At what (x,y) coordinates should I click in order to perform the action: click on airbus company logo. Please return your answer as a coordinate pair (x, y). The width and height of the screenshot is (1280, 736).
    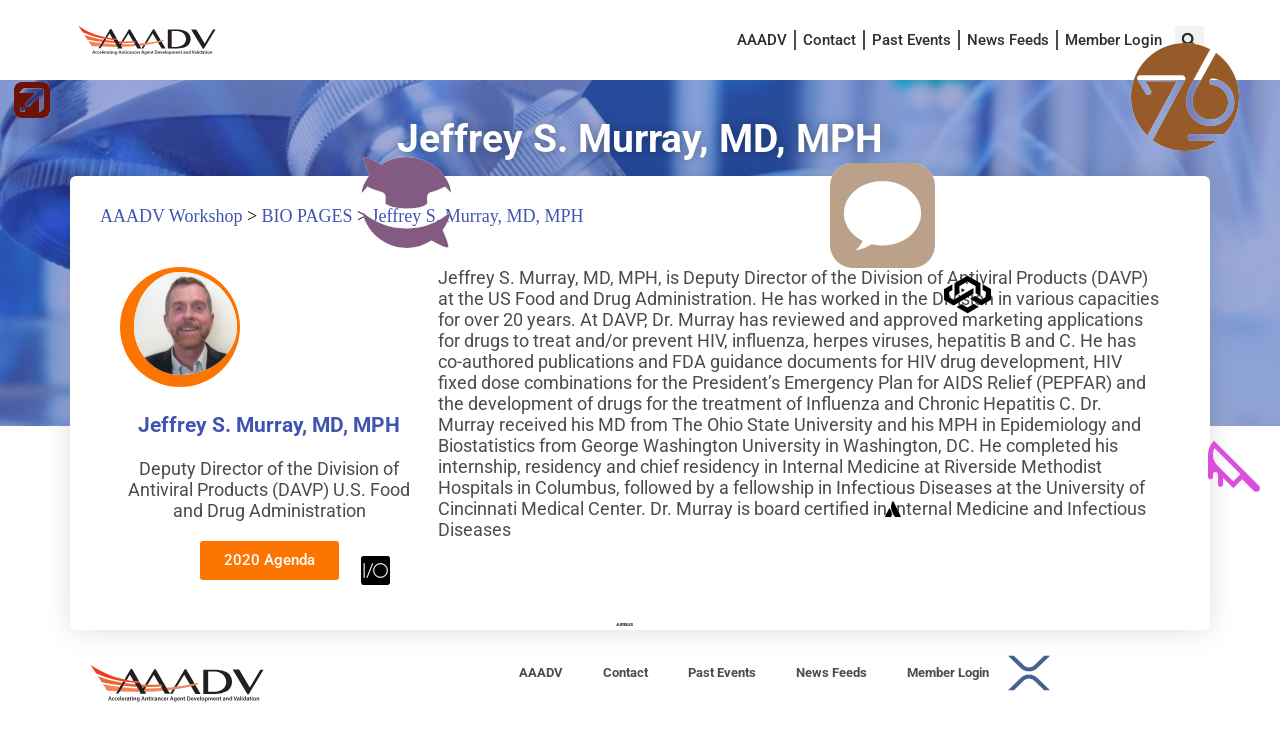
    Looking at the image, I should click on (624, 624).